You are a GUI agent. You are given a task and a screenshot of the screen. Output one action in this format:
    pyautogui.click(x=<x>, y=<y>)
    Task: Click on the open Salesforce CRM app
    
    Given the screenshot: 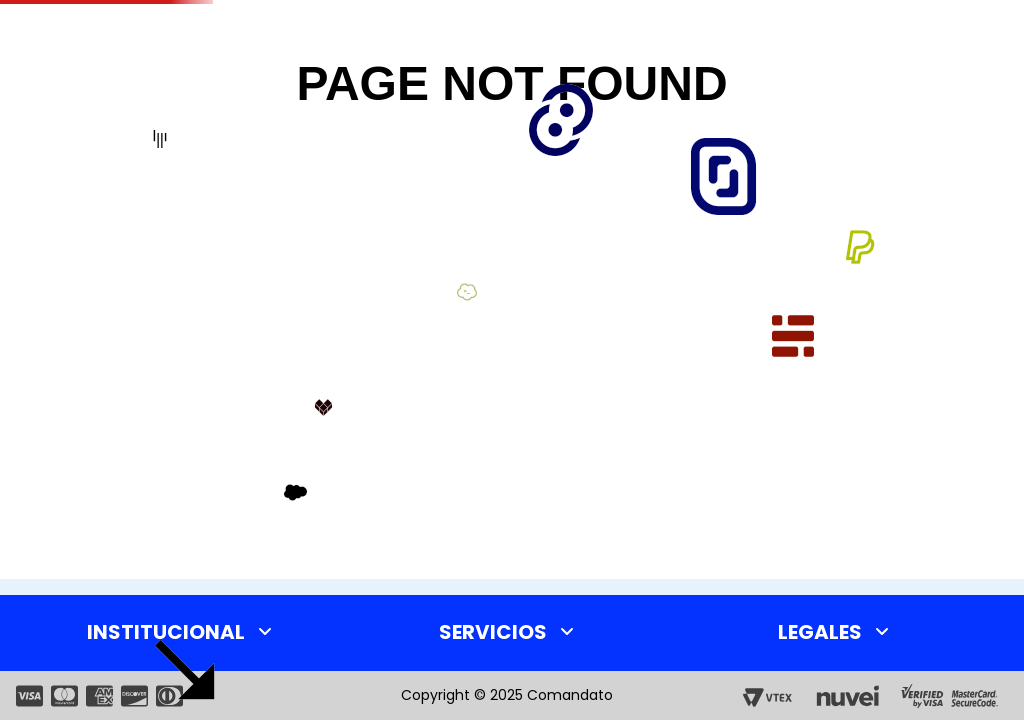 What is the action you would take?
    pyautogui.click(x=295, y=492)
    